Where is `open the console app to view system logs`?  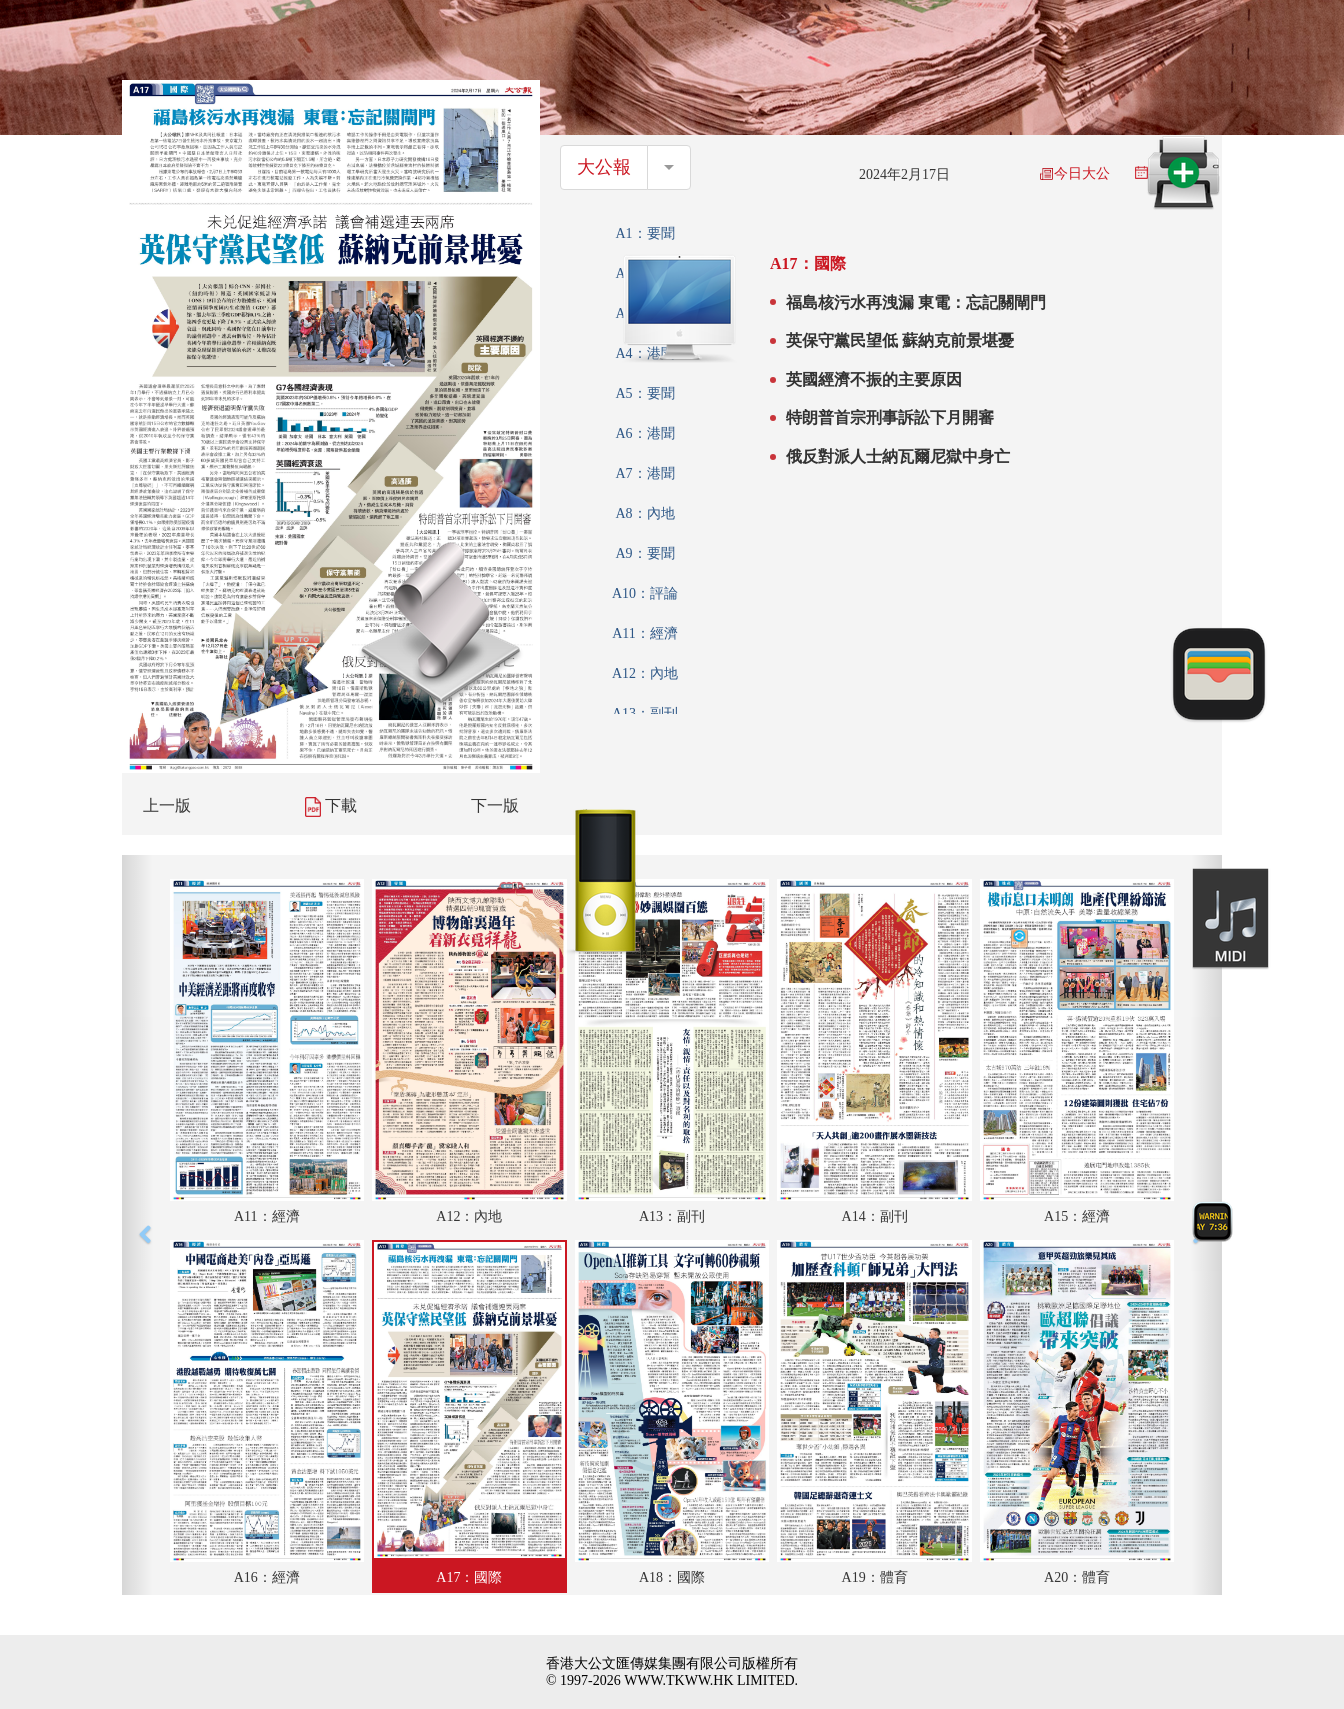 open the console app to view system logs is located at coordinates (1212, 1221).